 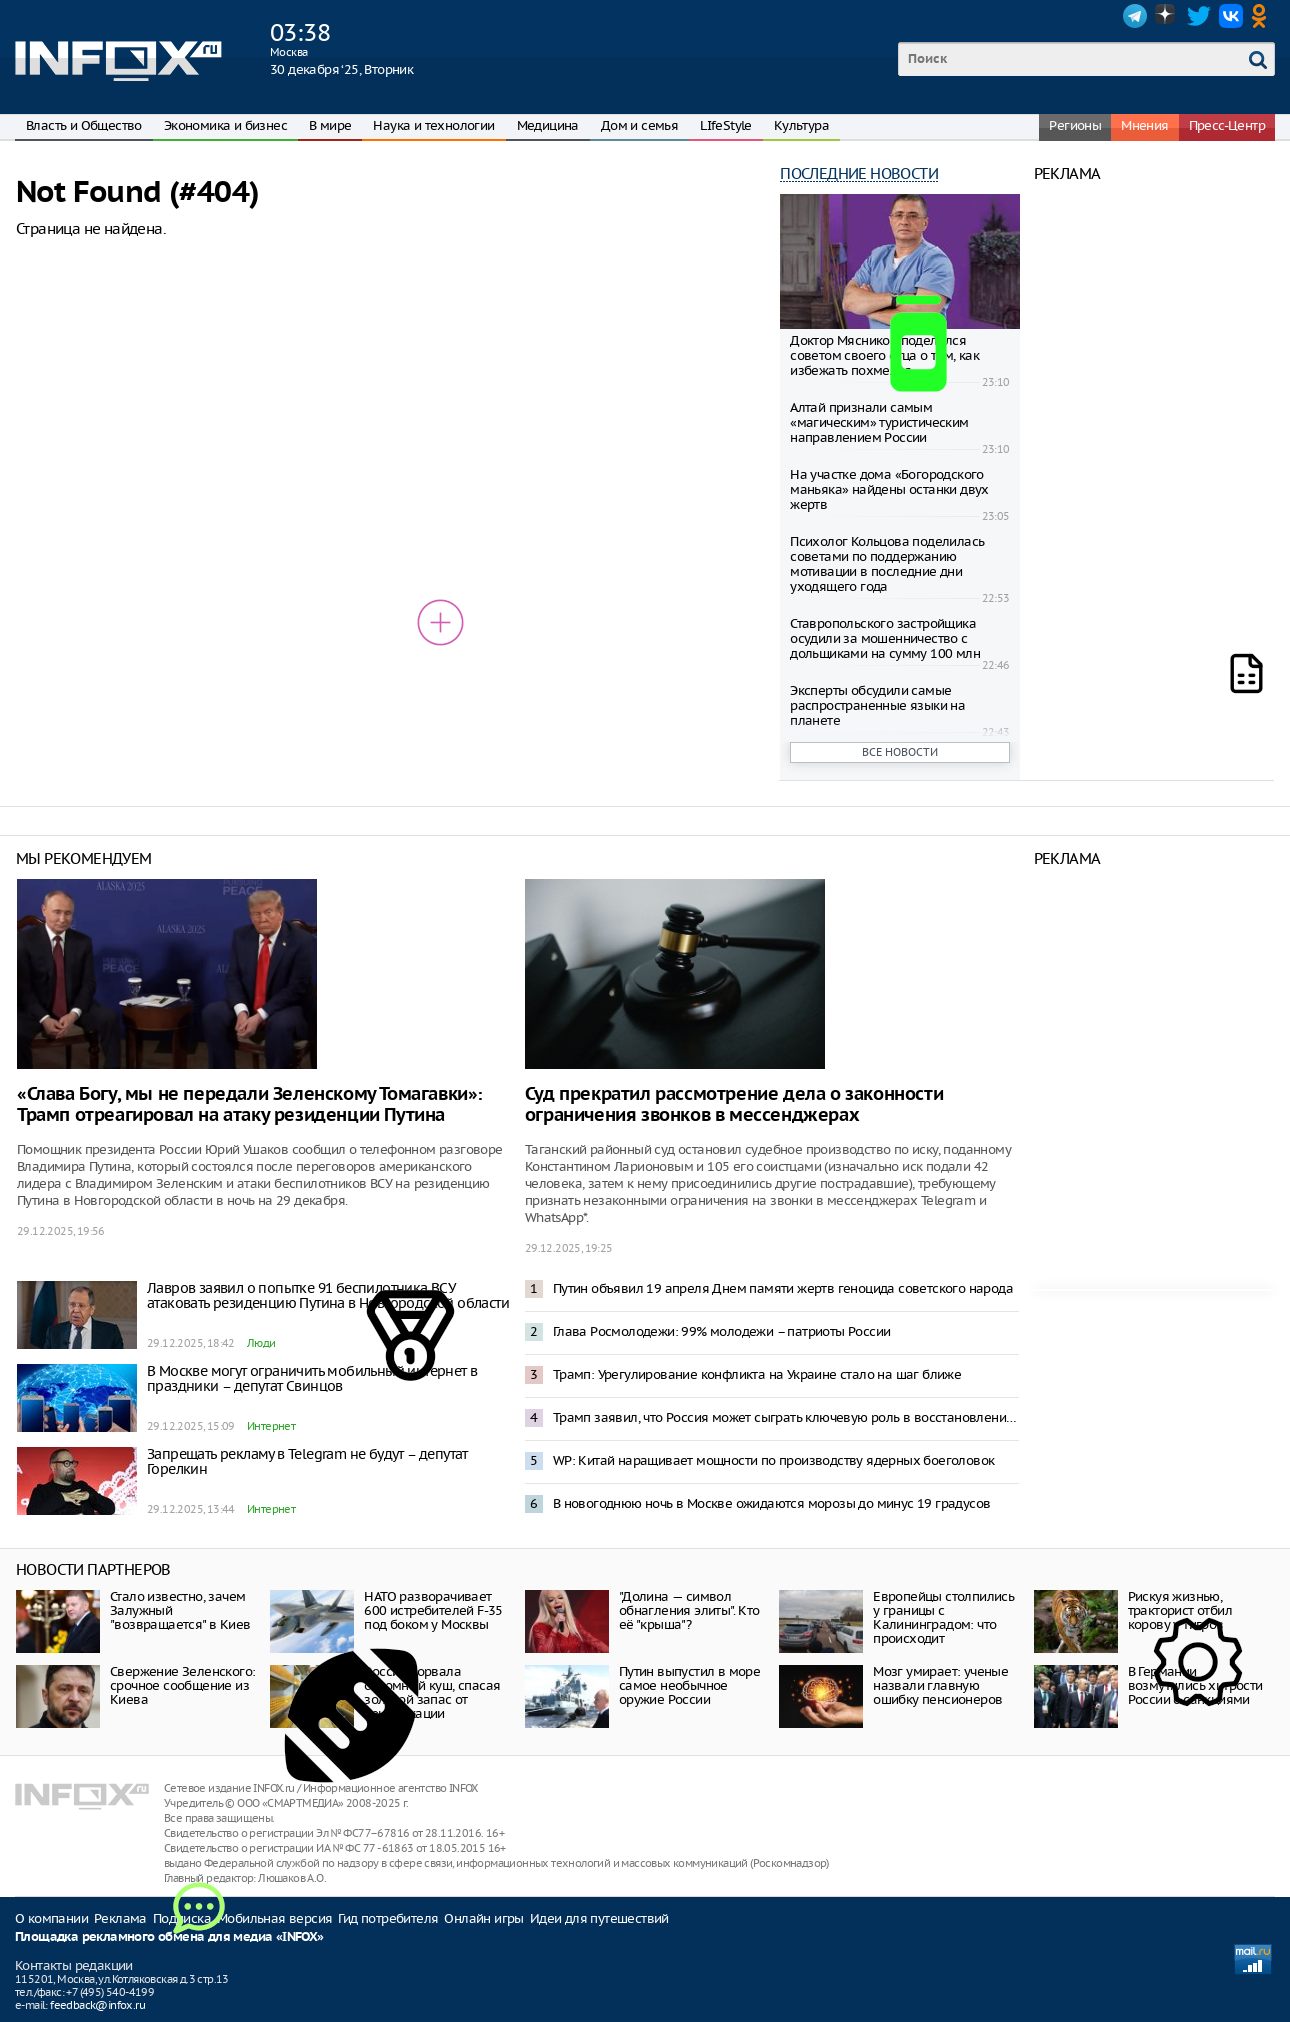 What do you see at coordinates (1198, 1662) in the screenshot?
I see `access settings` at bounding box center [1198, 1662].